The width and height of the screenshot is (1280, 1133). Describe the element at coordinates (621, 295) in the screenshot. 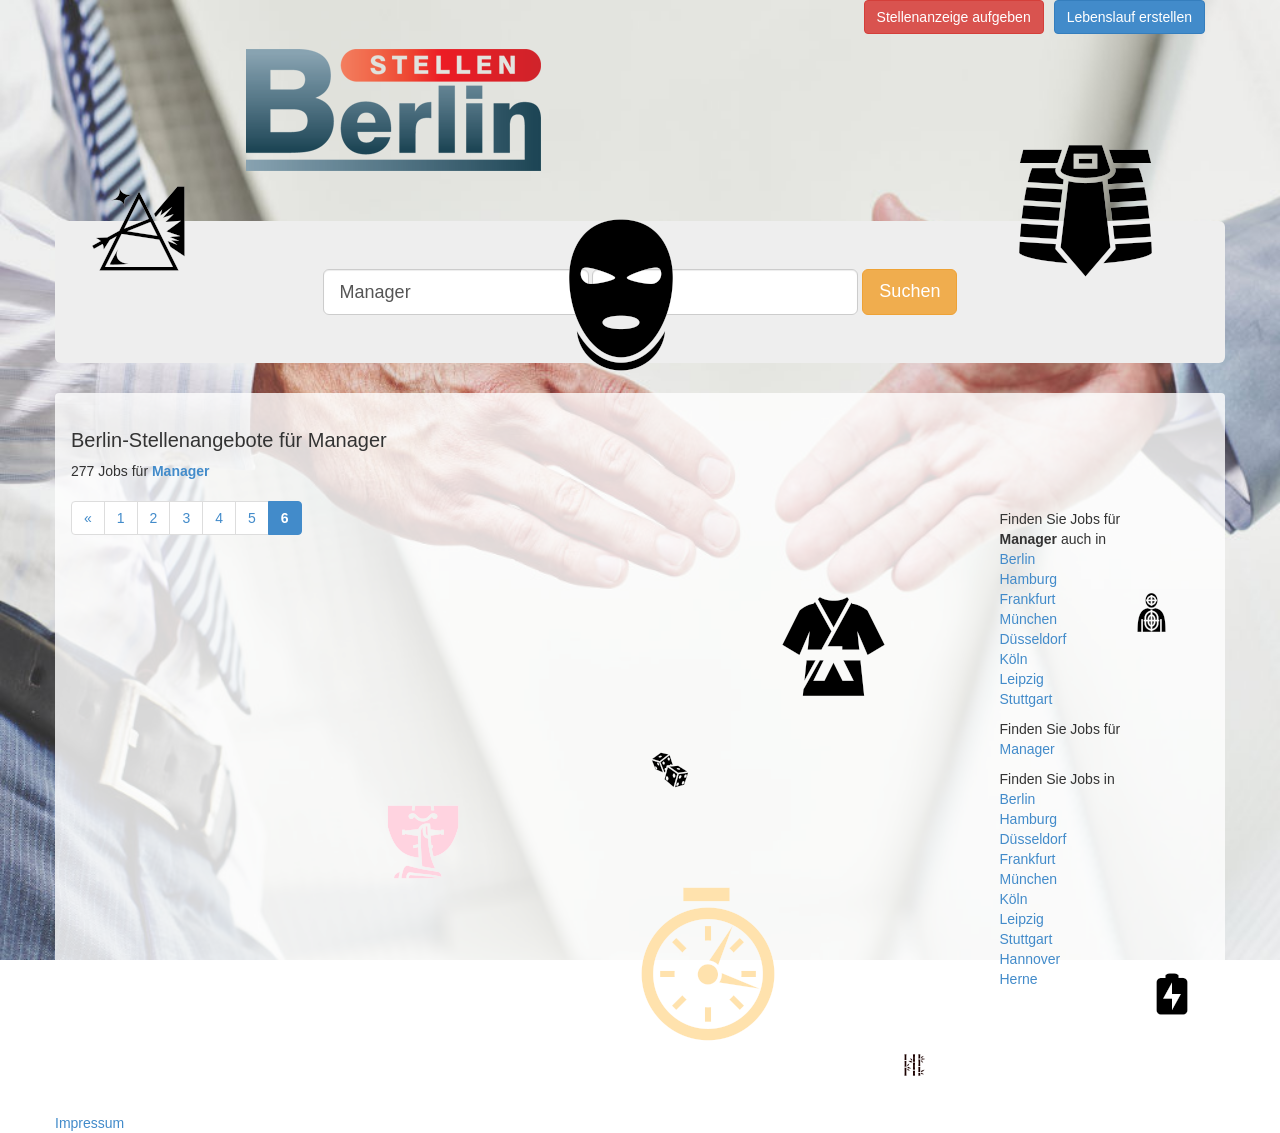

I see `select balaclava or ski mask headgear` at that location.